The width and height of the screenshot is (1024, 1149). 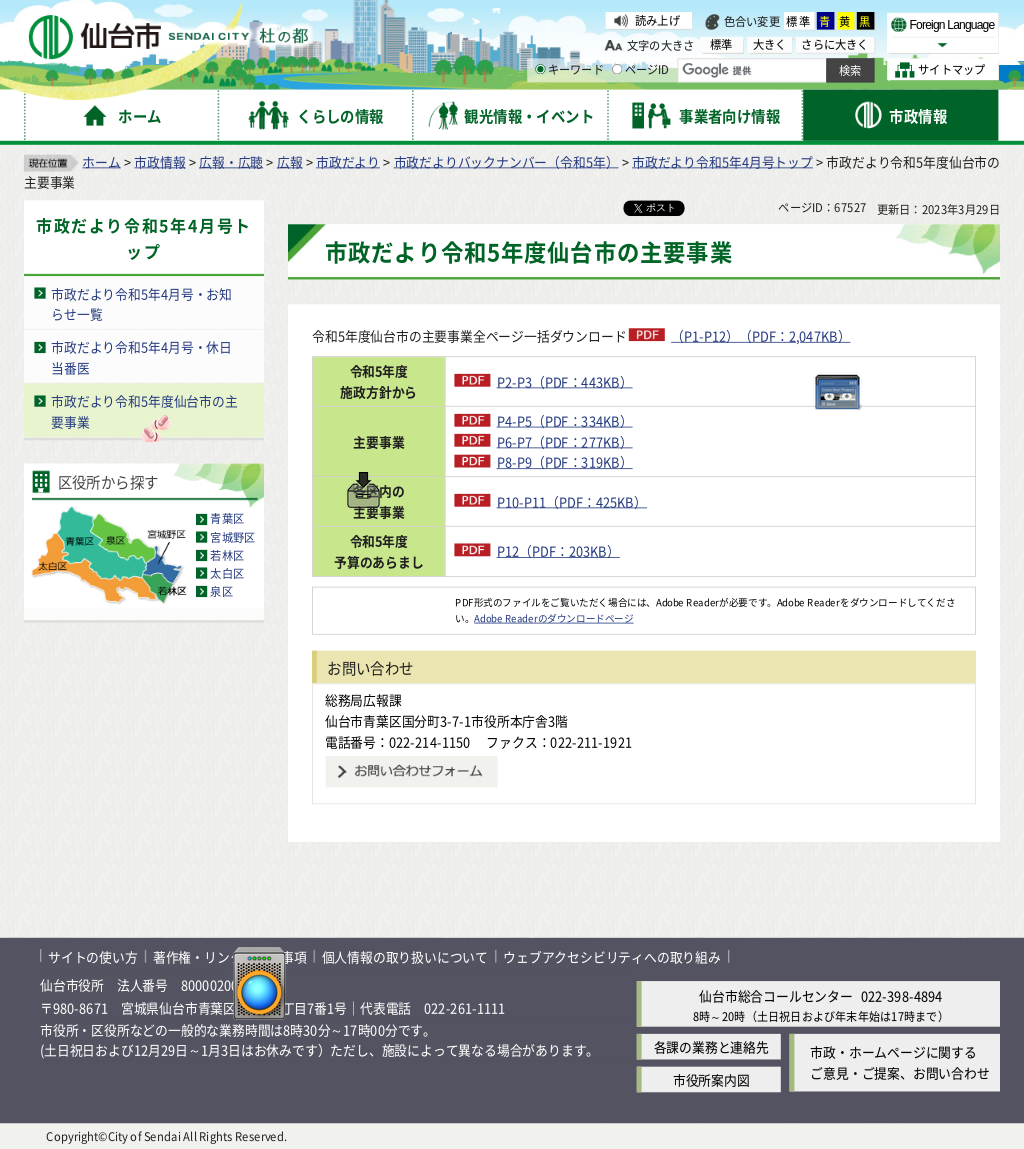 I want to click on indicates tape or cassette media storage, so click(x=837, y=393).